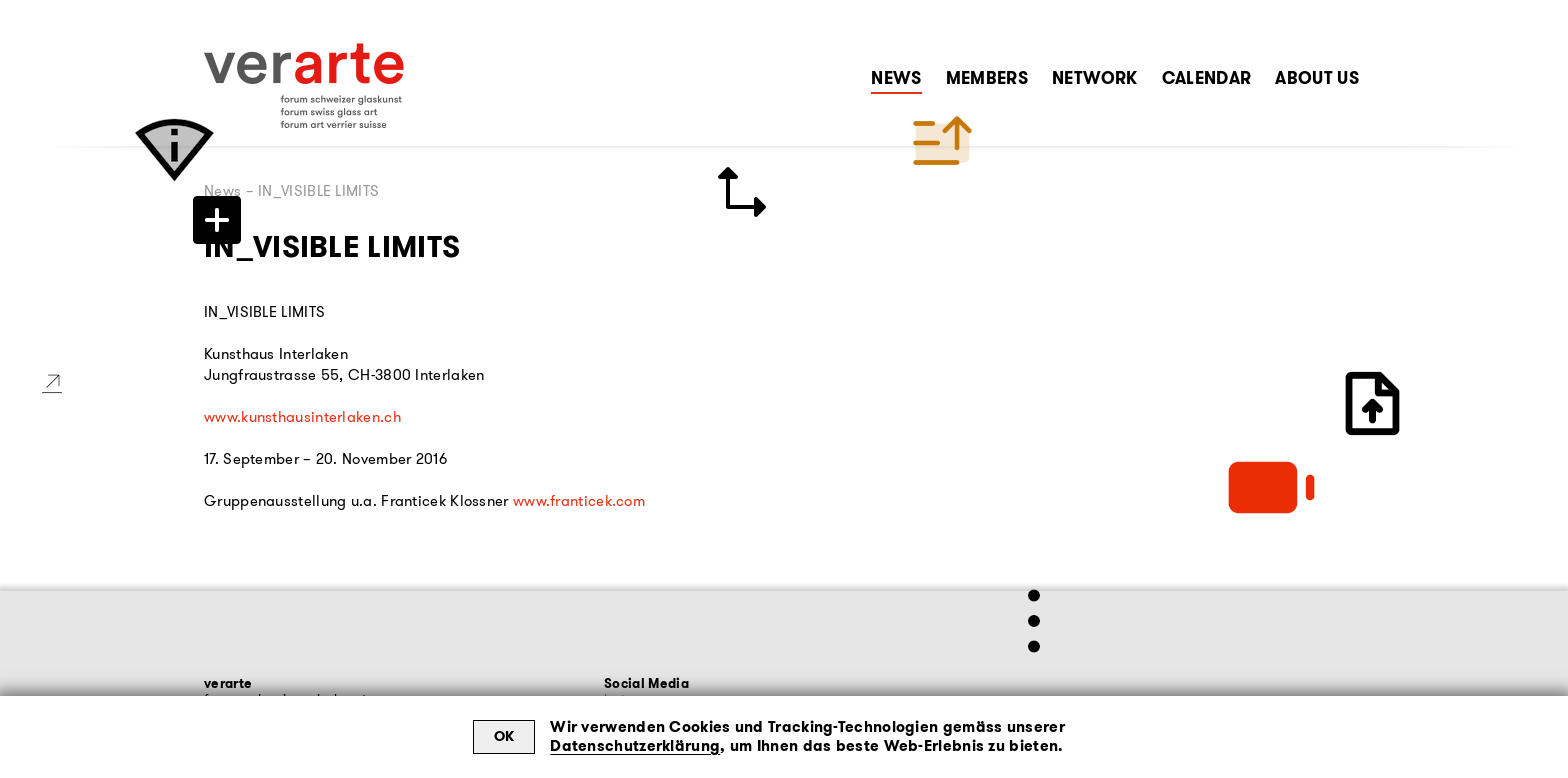 The width and height of the screenshot is (1568, 778). Describe the element at coordinates (1372, 403) in the screenshot. I see `upload a file` at that location.